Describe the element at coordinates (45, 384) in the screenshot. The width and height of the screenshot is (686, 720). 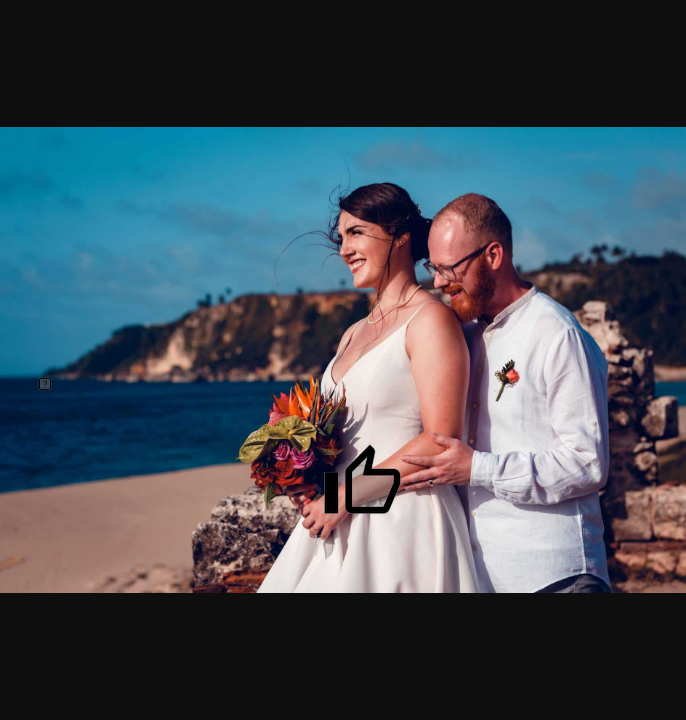
I see `access help center or support resources` at that location.